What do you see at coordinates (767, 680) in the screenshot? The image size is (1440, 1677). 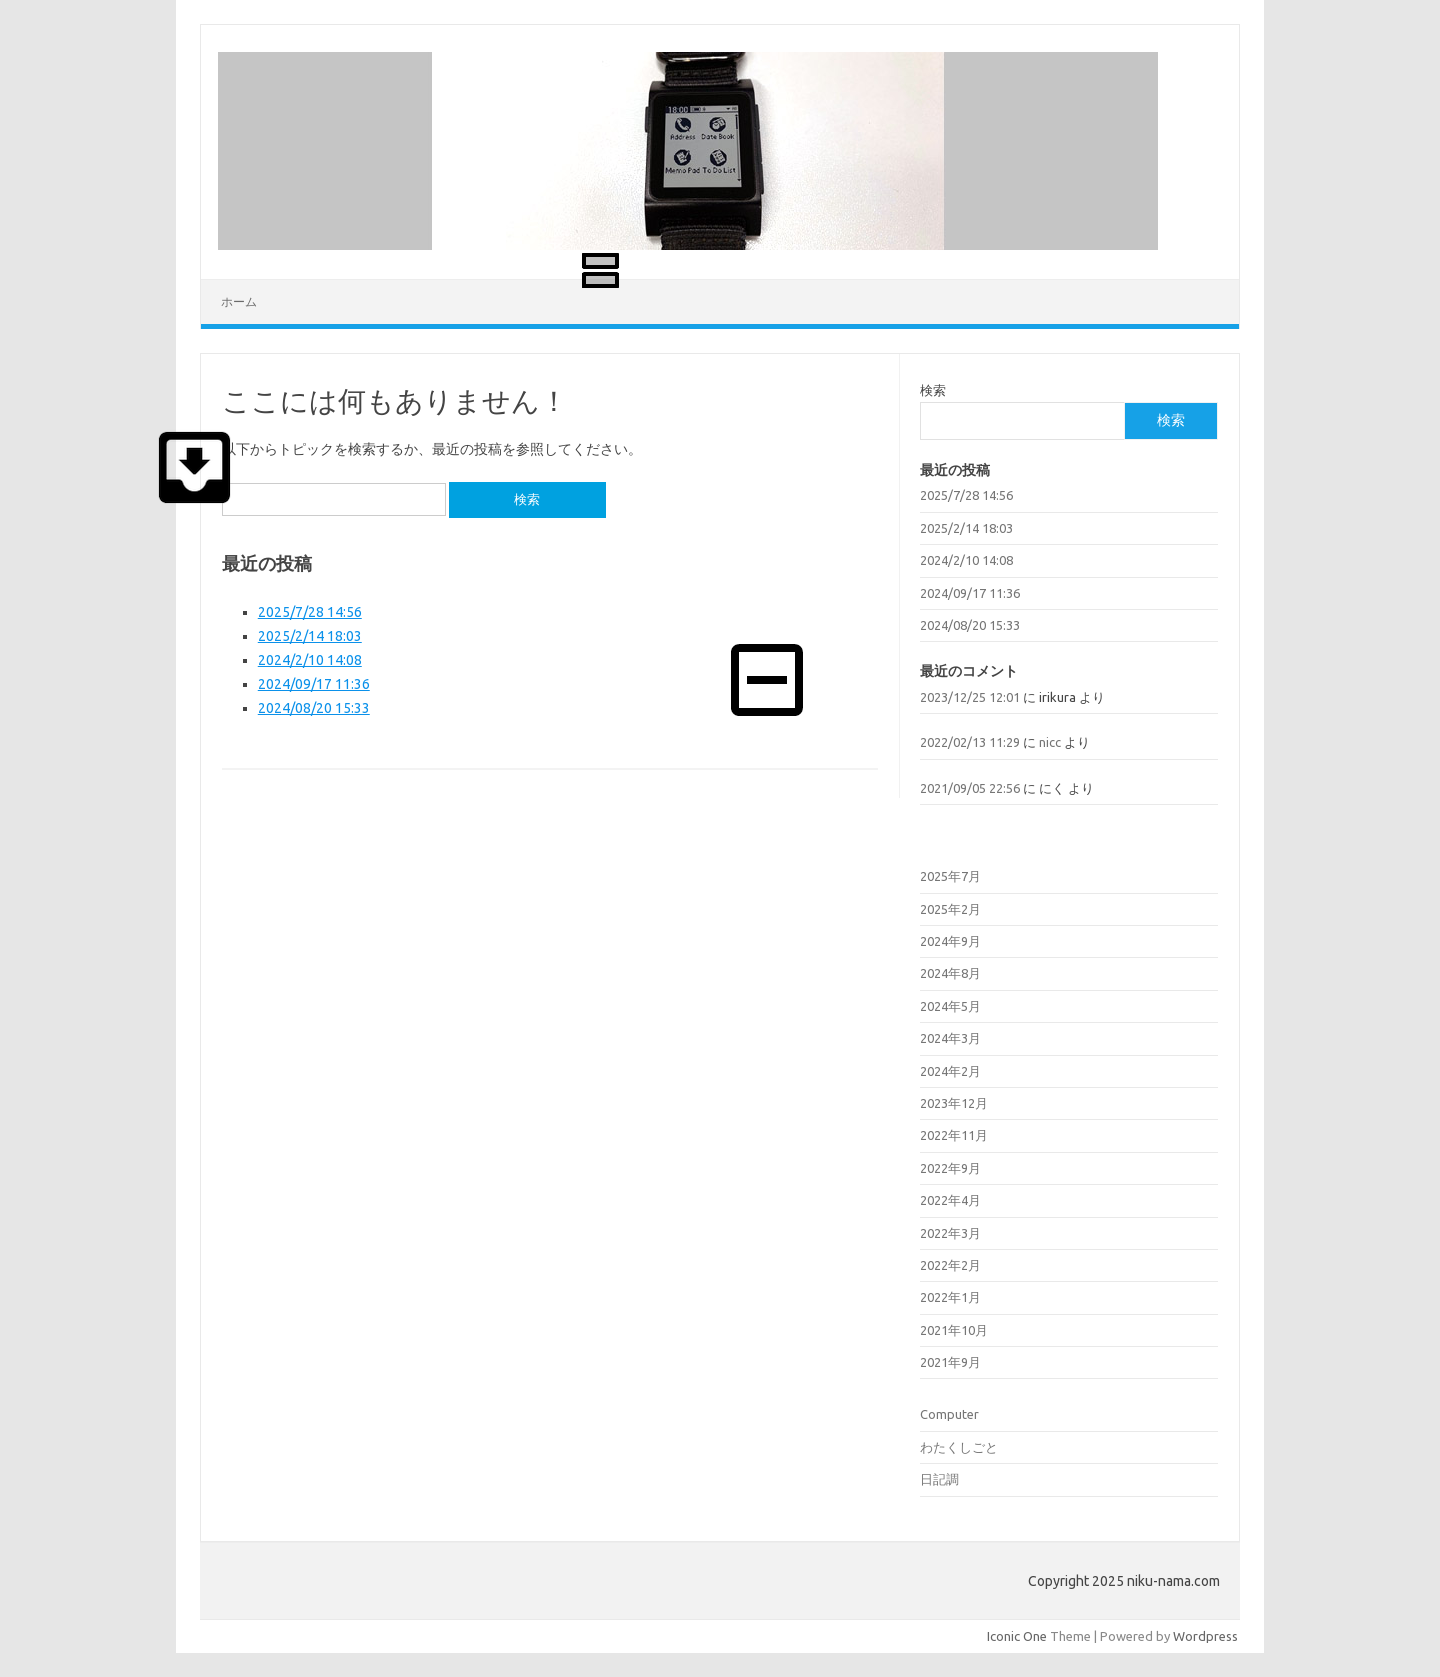 I see `indicates partial selection in a list` at bounding box center [767, 680].